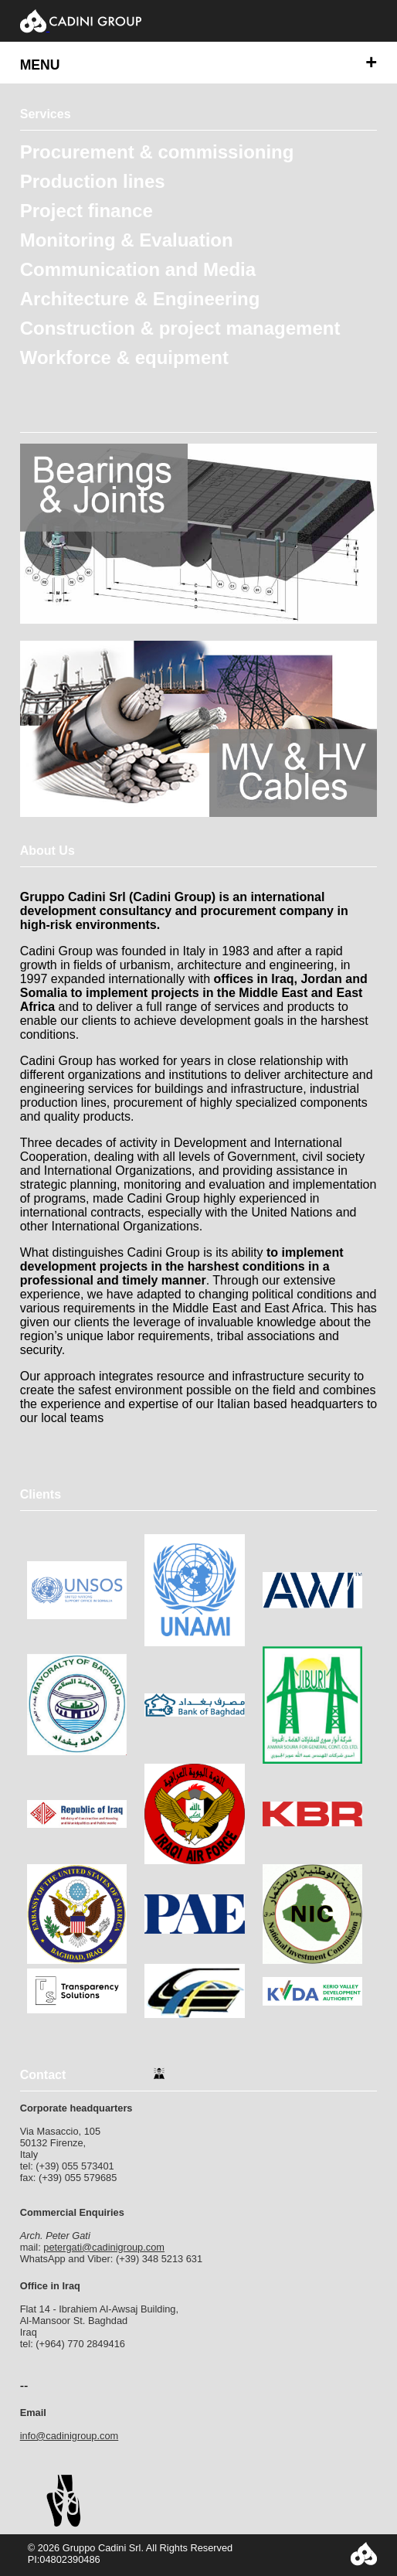 Image resolution: width=397 pixels, height=2576 pixels. Describe the element at coordinates (64, 2501) in the screenshot. I see `access dance or ballet-related content` at that location.